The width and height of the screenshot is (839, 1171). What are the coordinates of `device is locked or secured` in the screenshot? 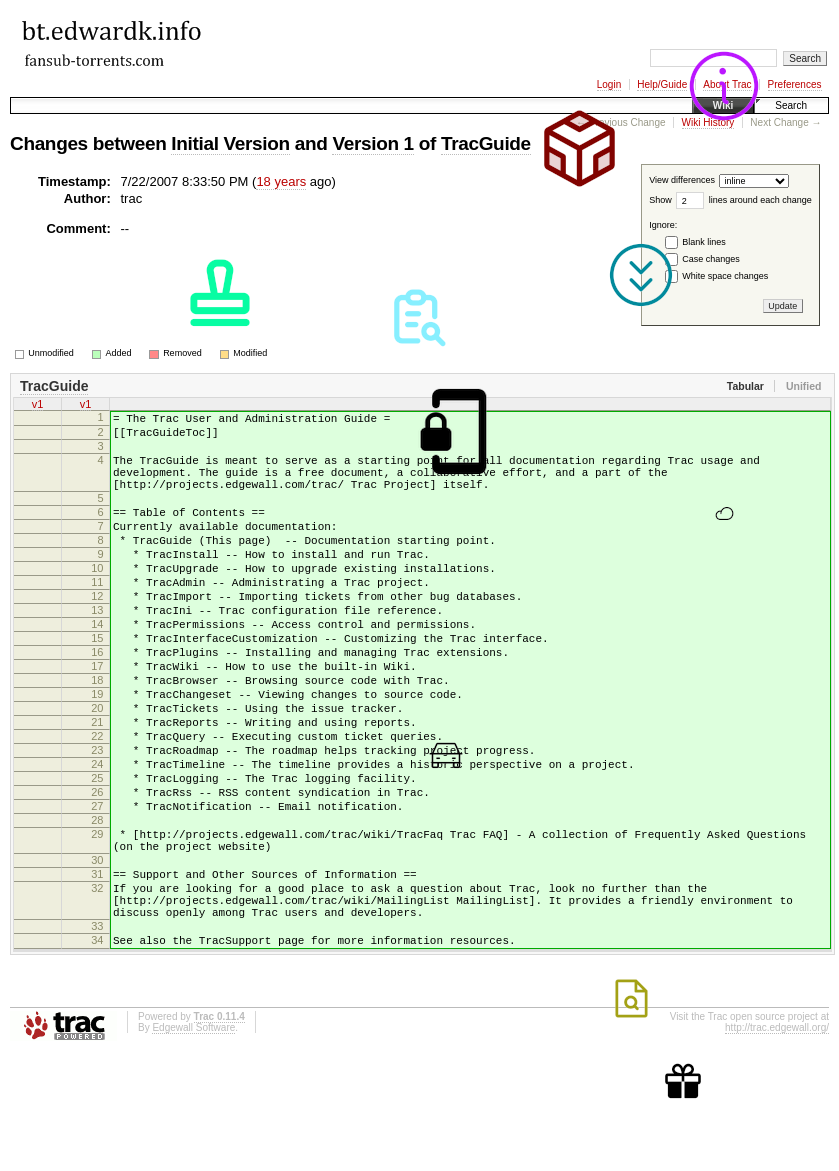 It's located at (451, 431).